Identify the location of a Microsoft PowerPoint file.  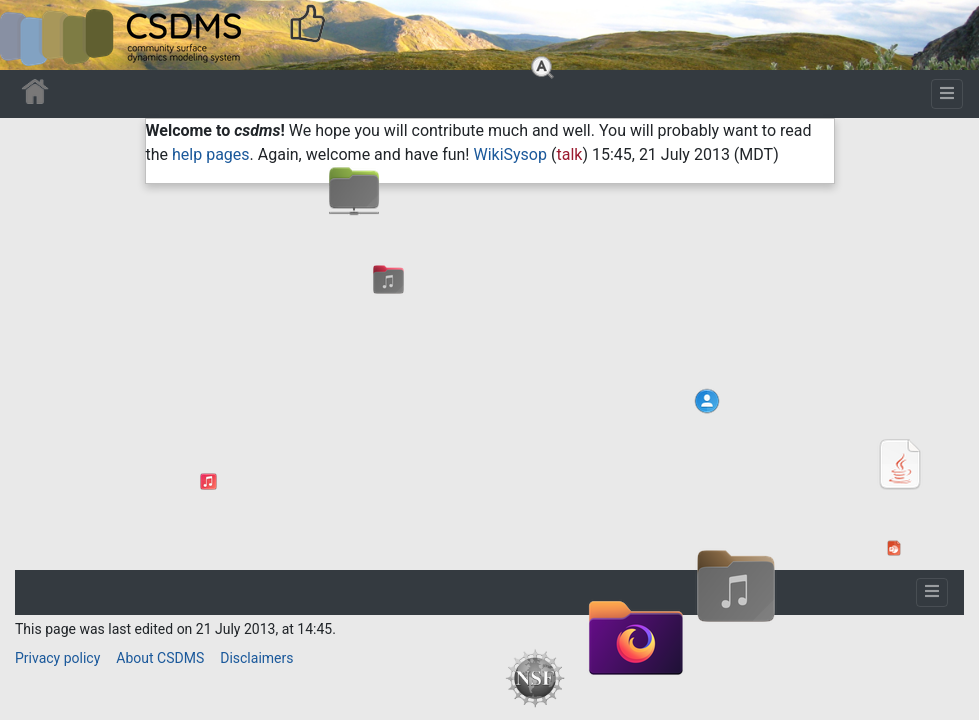
(894, 548).